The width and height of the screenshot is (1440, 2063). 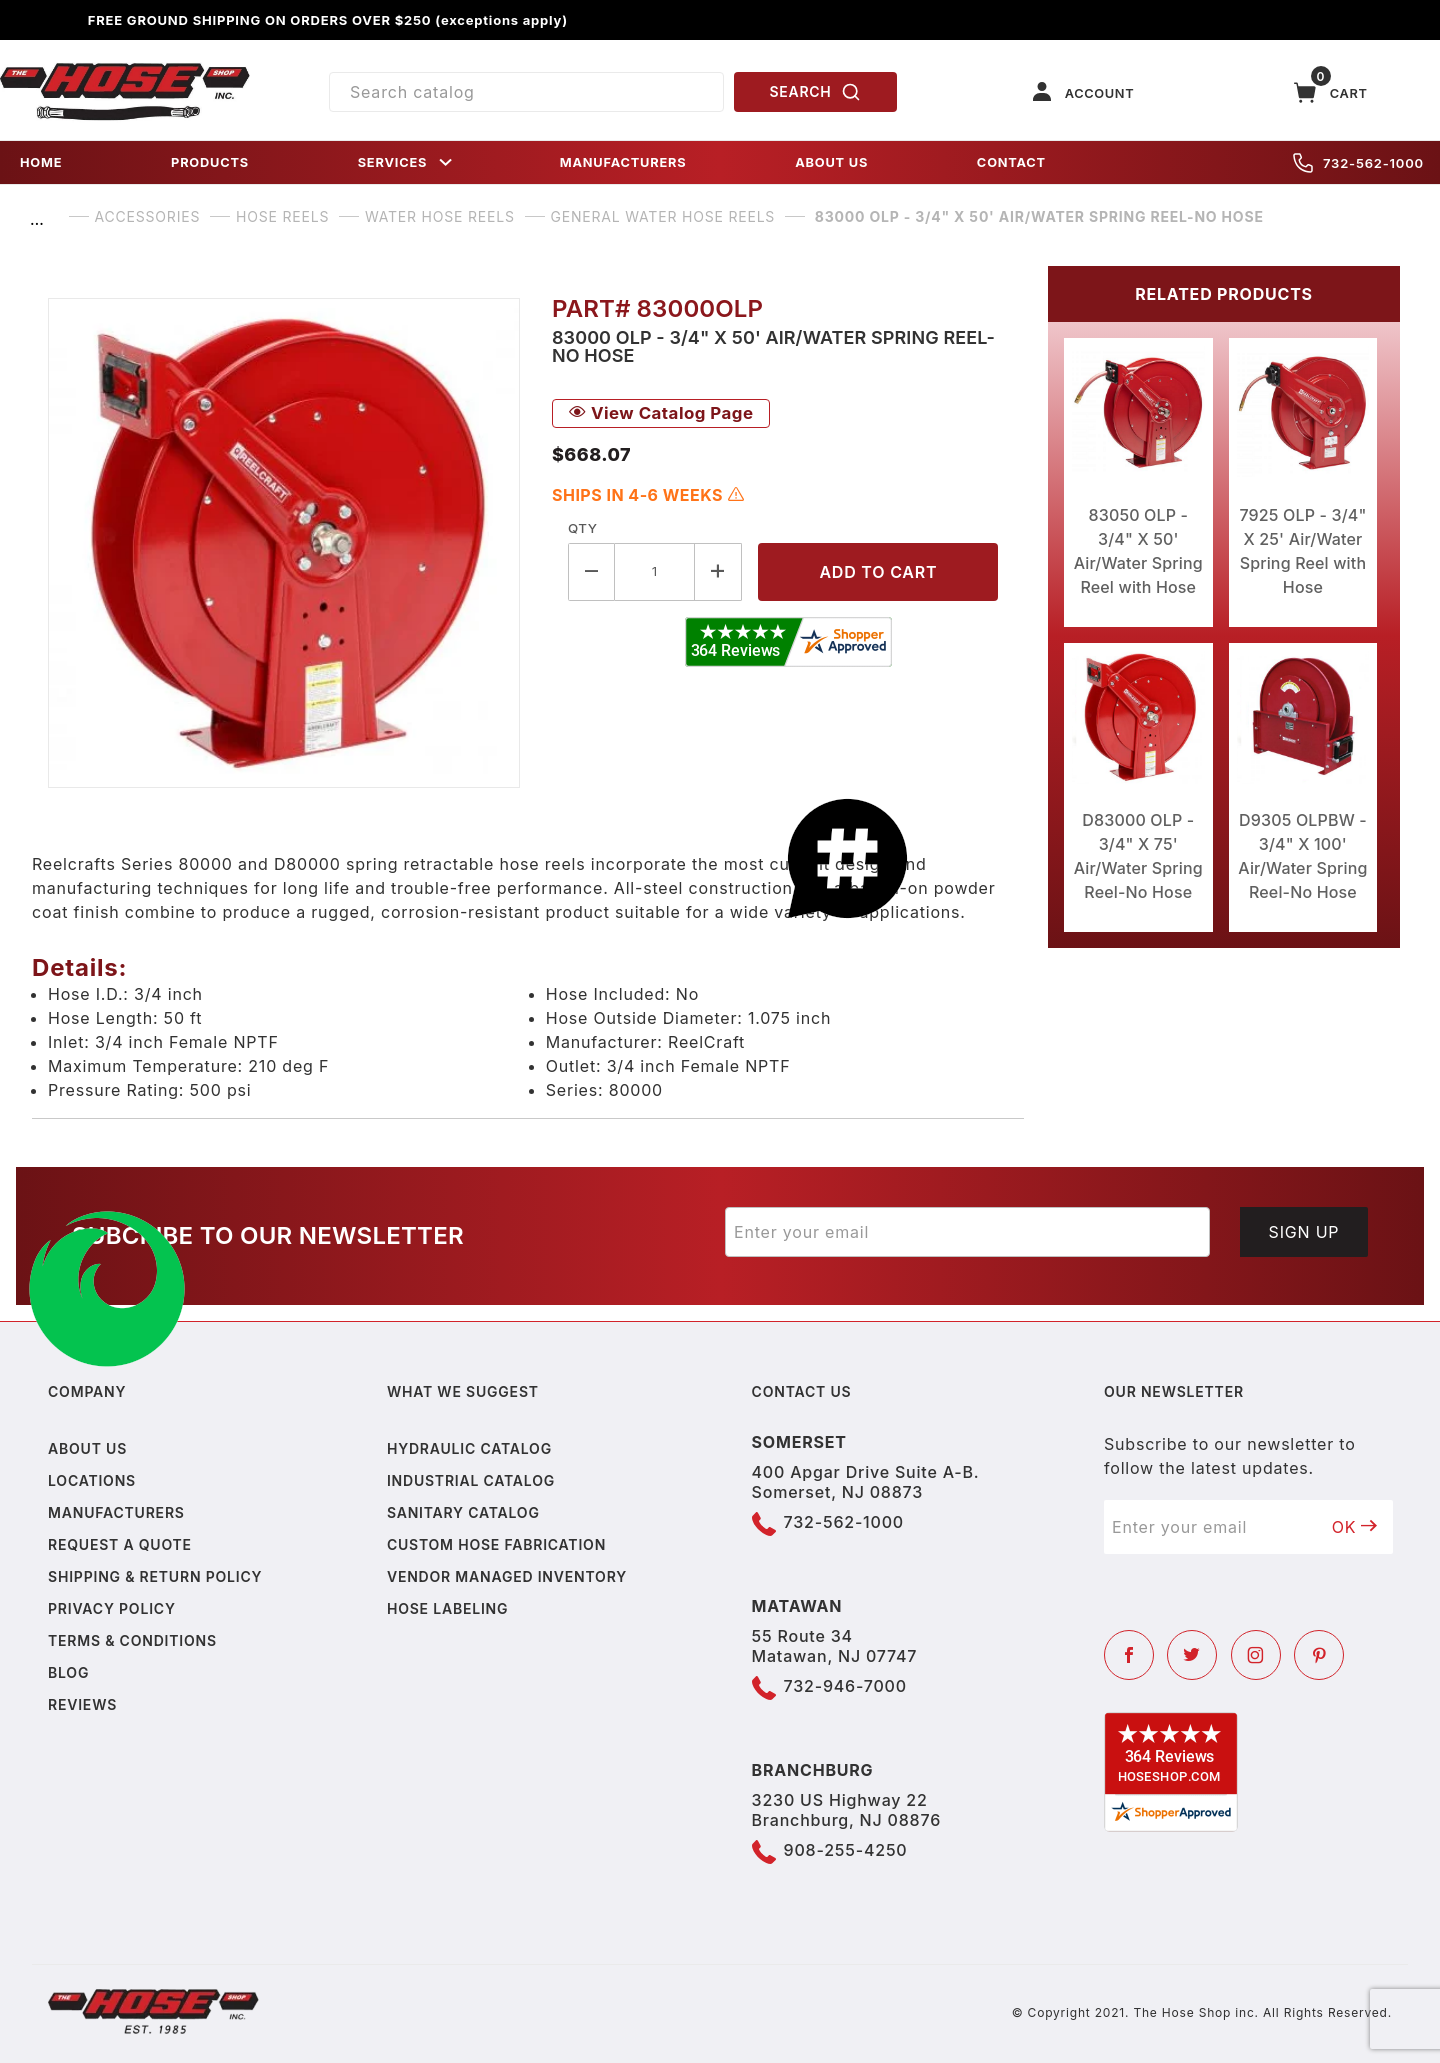 What do you see at coordinates (107, 1289) in the screenshot?
I see `open Mozilla Firefox browser` at bounding box center [107, 1289].